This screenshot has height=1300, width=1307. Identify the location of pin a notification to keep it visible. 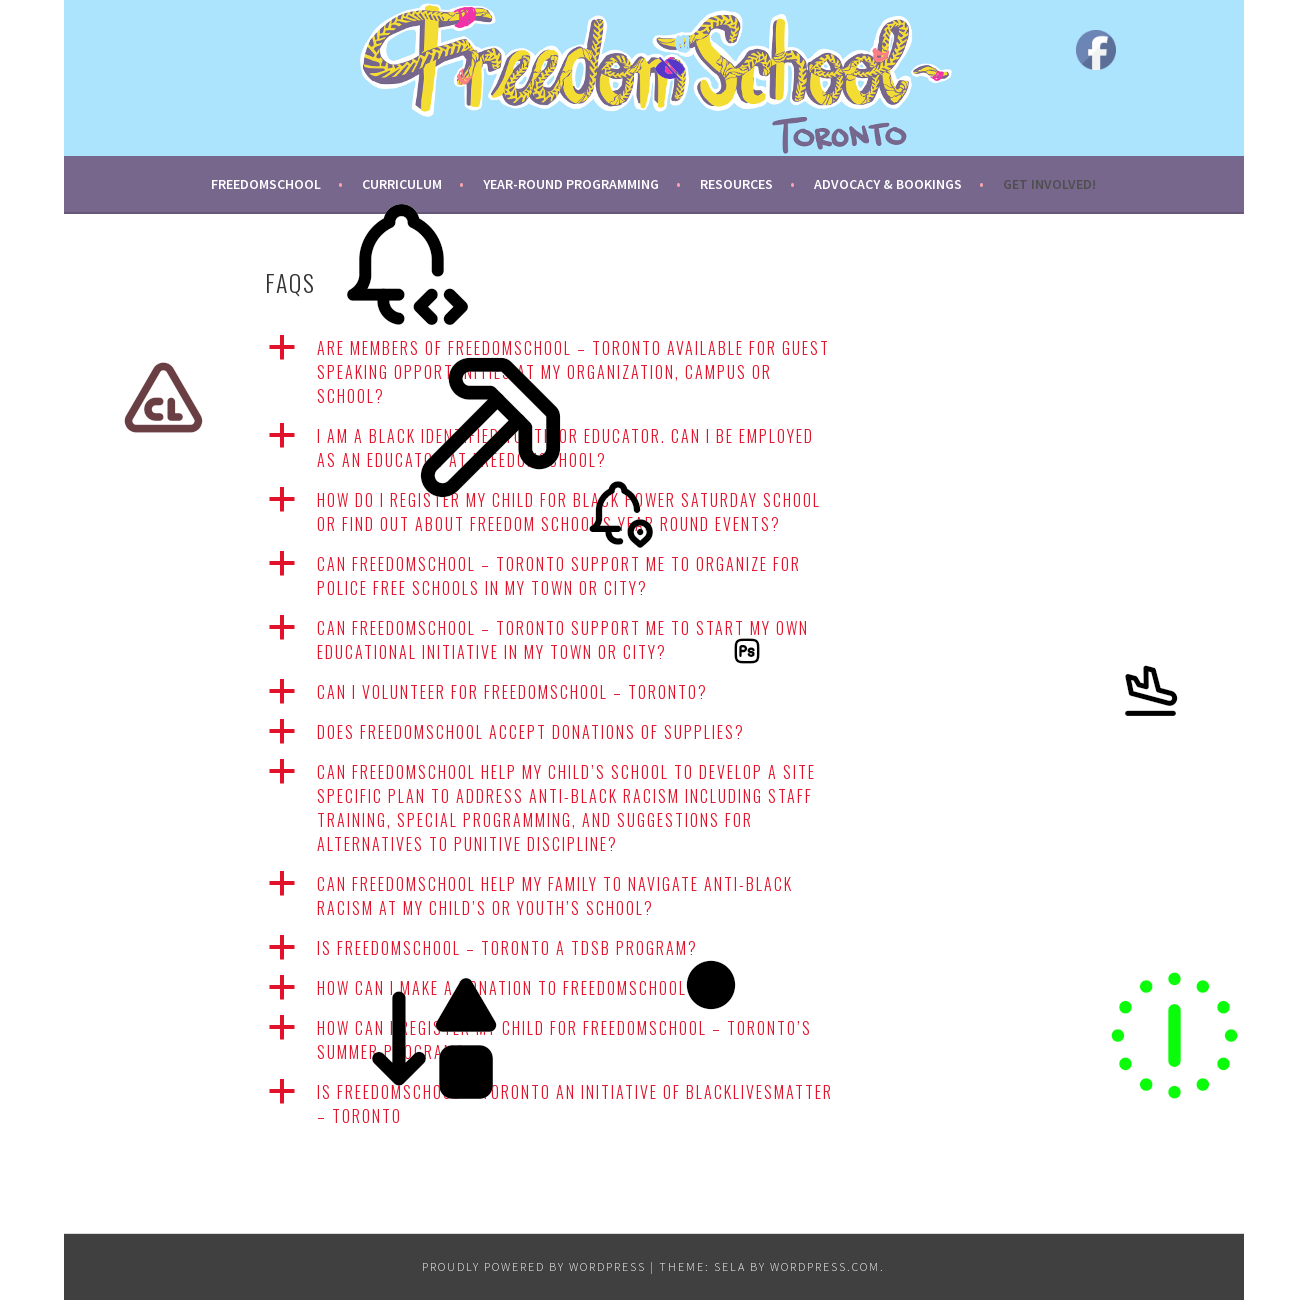
(618, 513).